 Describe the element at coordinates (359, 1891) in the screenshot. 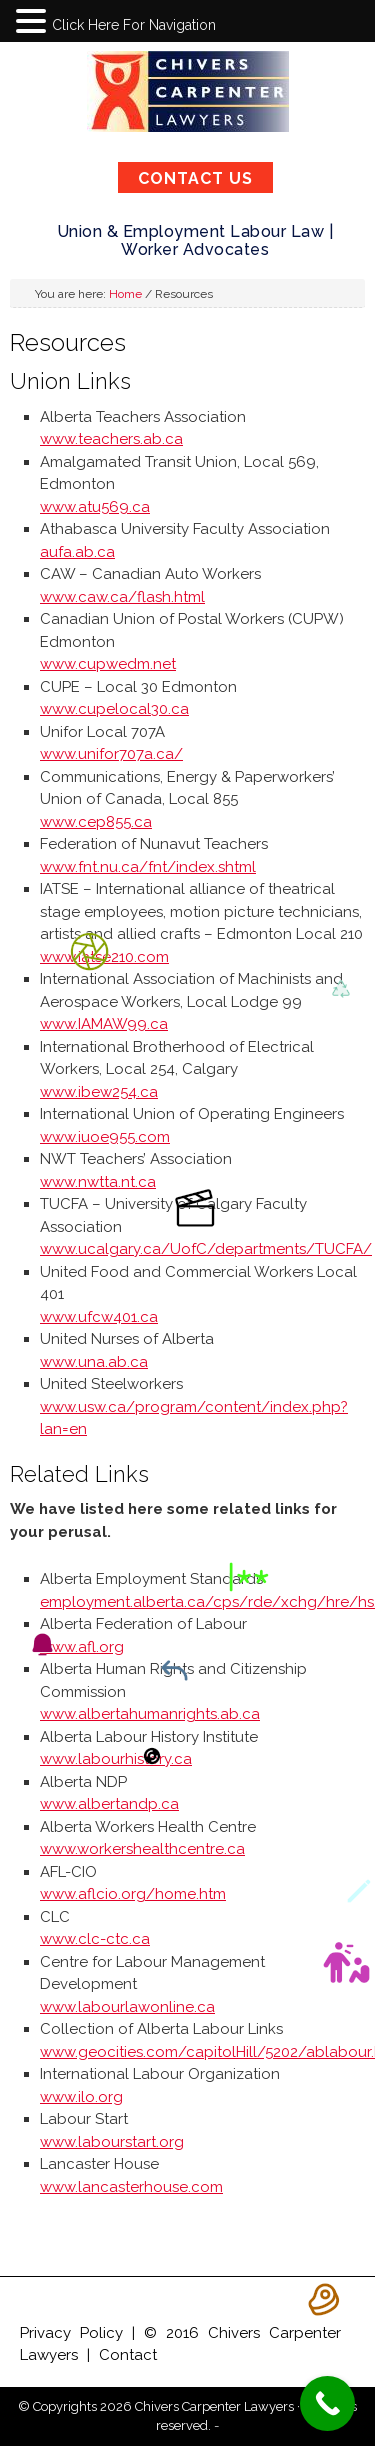

I see `edit content or settings` at that location.